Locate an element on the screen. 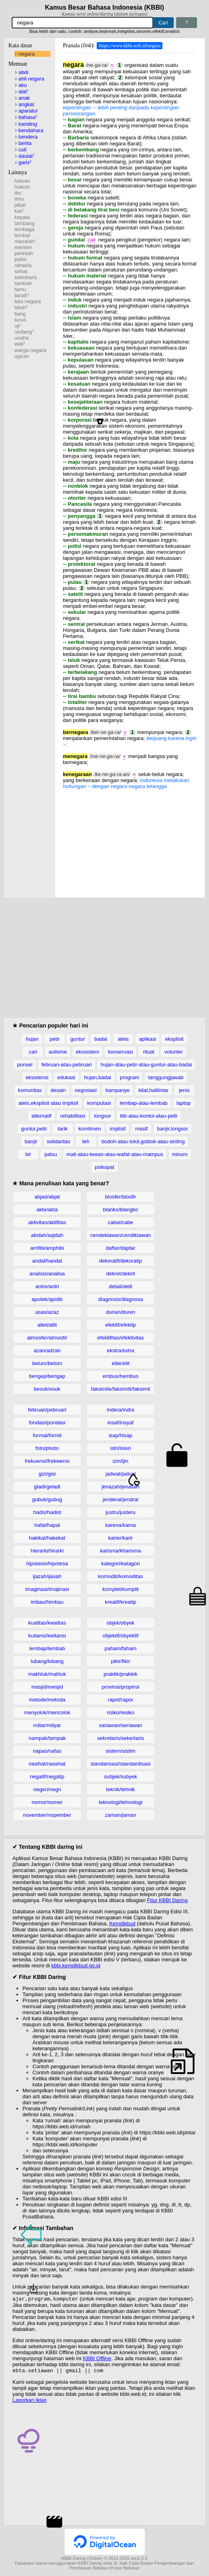 Image resolution: width=209 pixels, height=2576 pixels. unlocked or unsecured state is located at coordinates (177, 1456).